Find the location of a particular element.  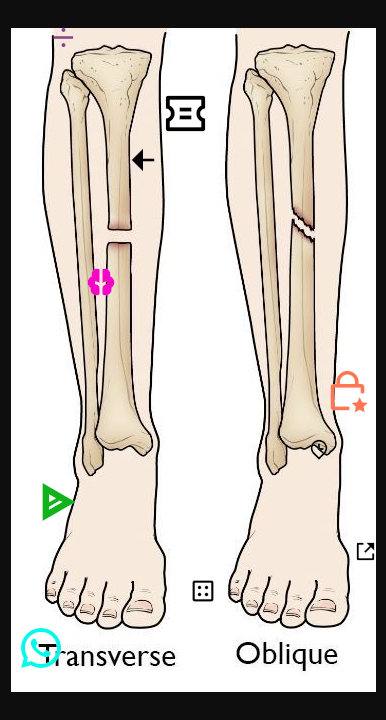

open asciinema terminal recording player is located at coordinates (59, 502).